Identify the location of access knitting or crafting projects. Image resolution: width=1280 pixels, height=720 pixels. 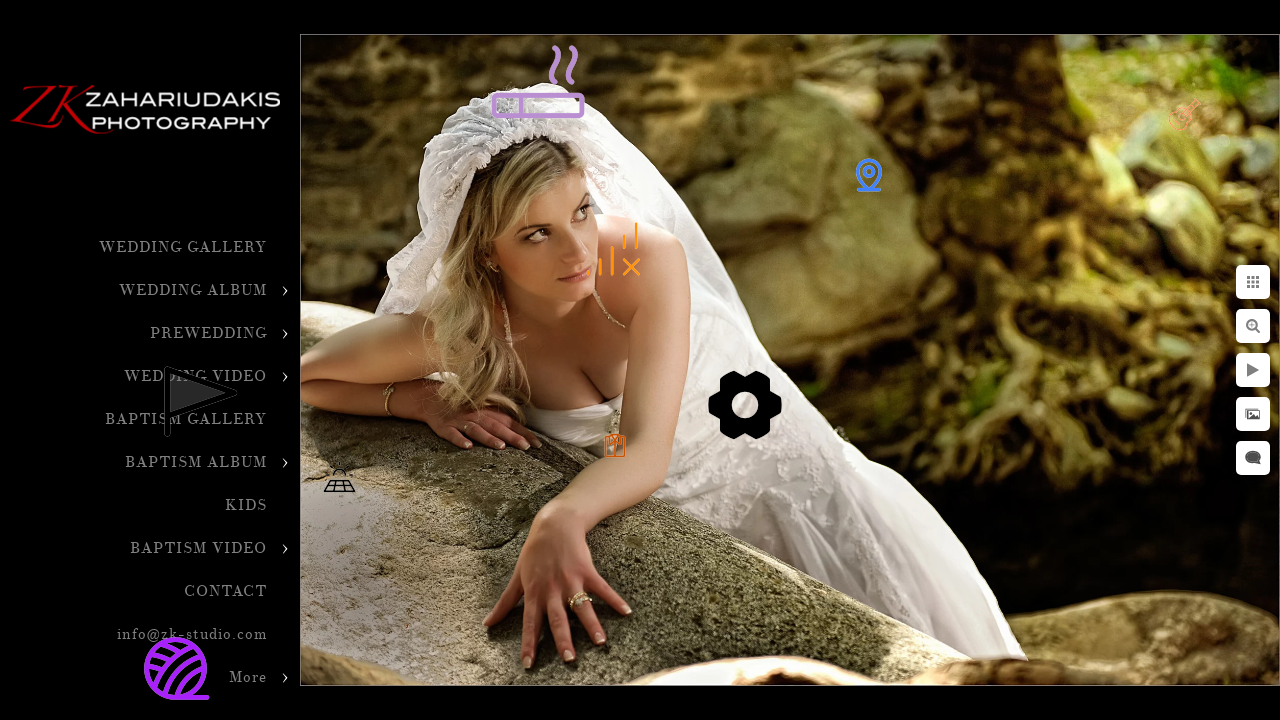
(175, 668).